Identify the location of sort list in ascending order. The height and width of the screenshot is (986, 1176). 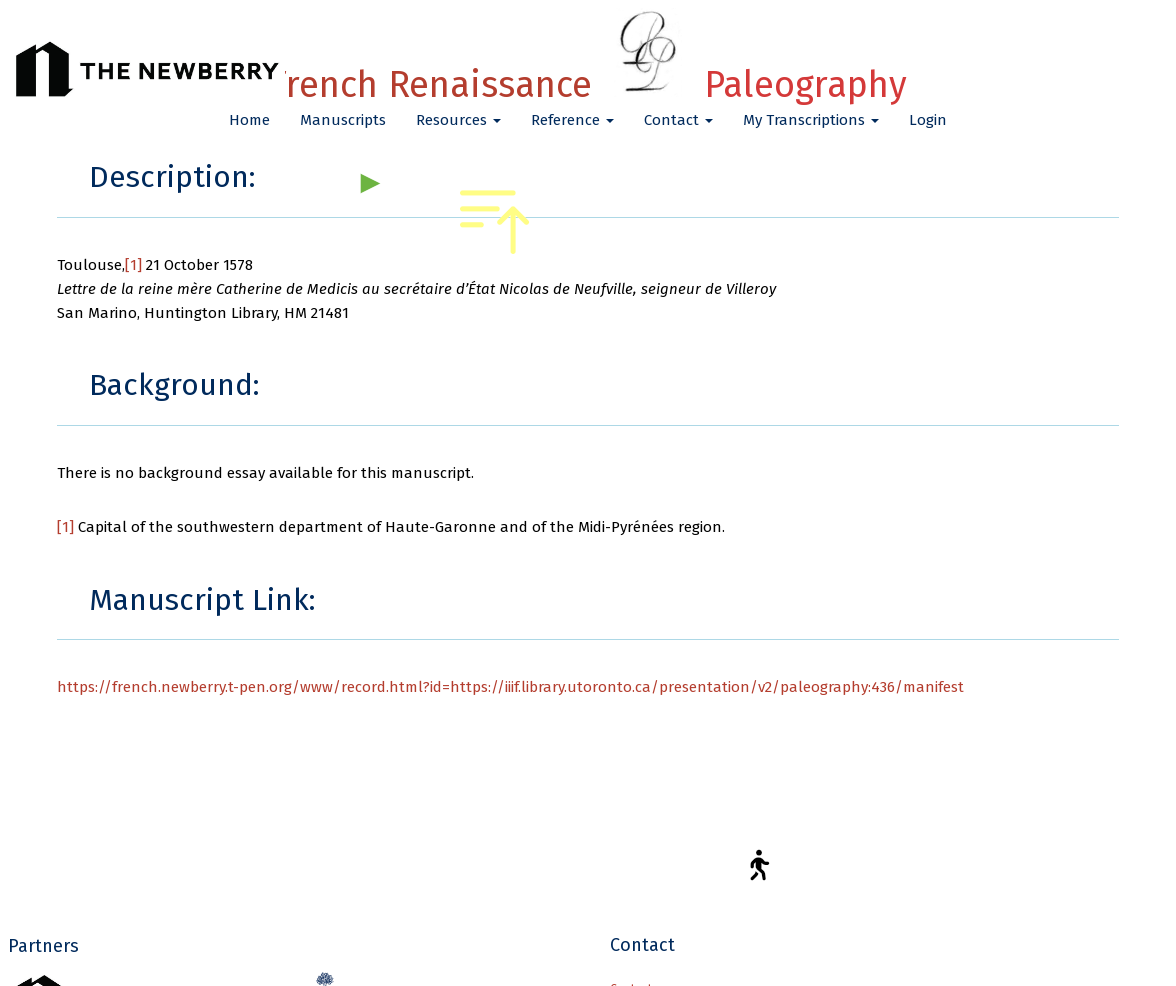
(494, 219).